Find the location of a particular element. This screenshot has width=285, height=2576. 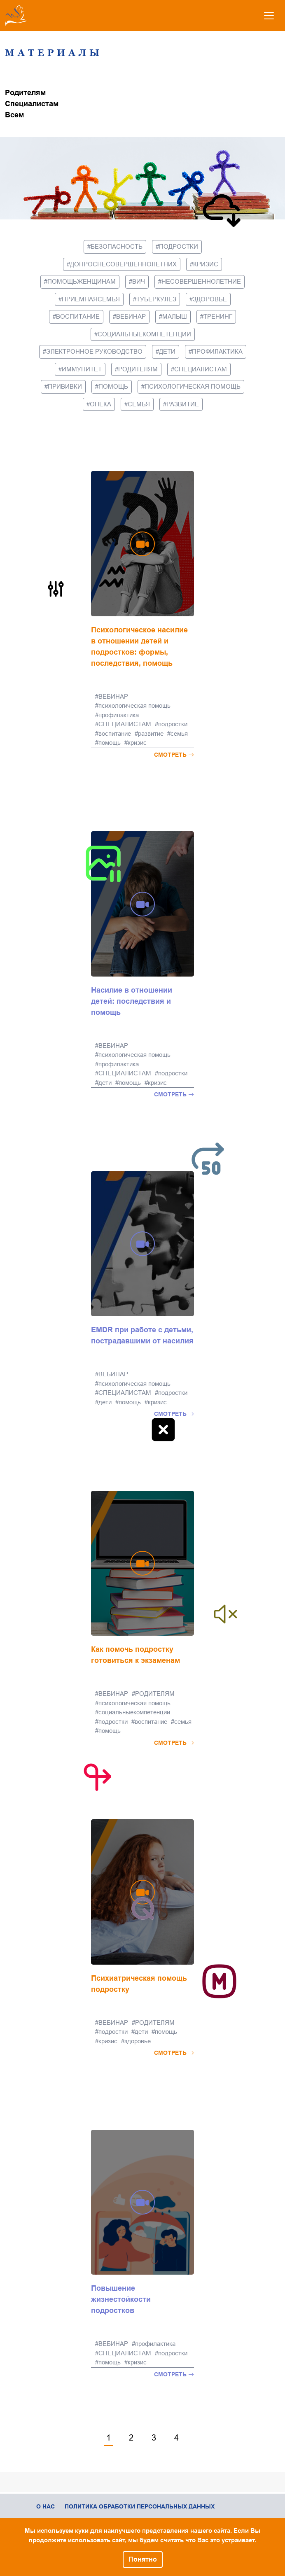

adjust settings or preferences is located at coordinates (56, 589).